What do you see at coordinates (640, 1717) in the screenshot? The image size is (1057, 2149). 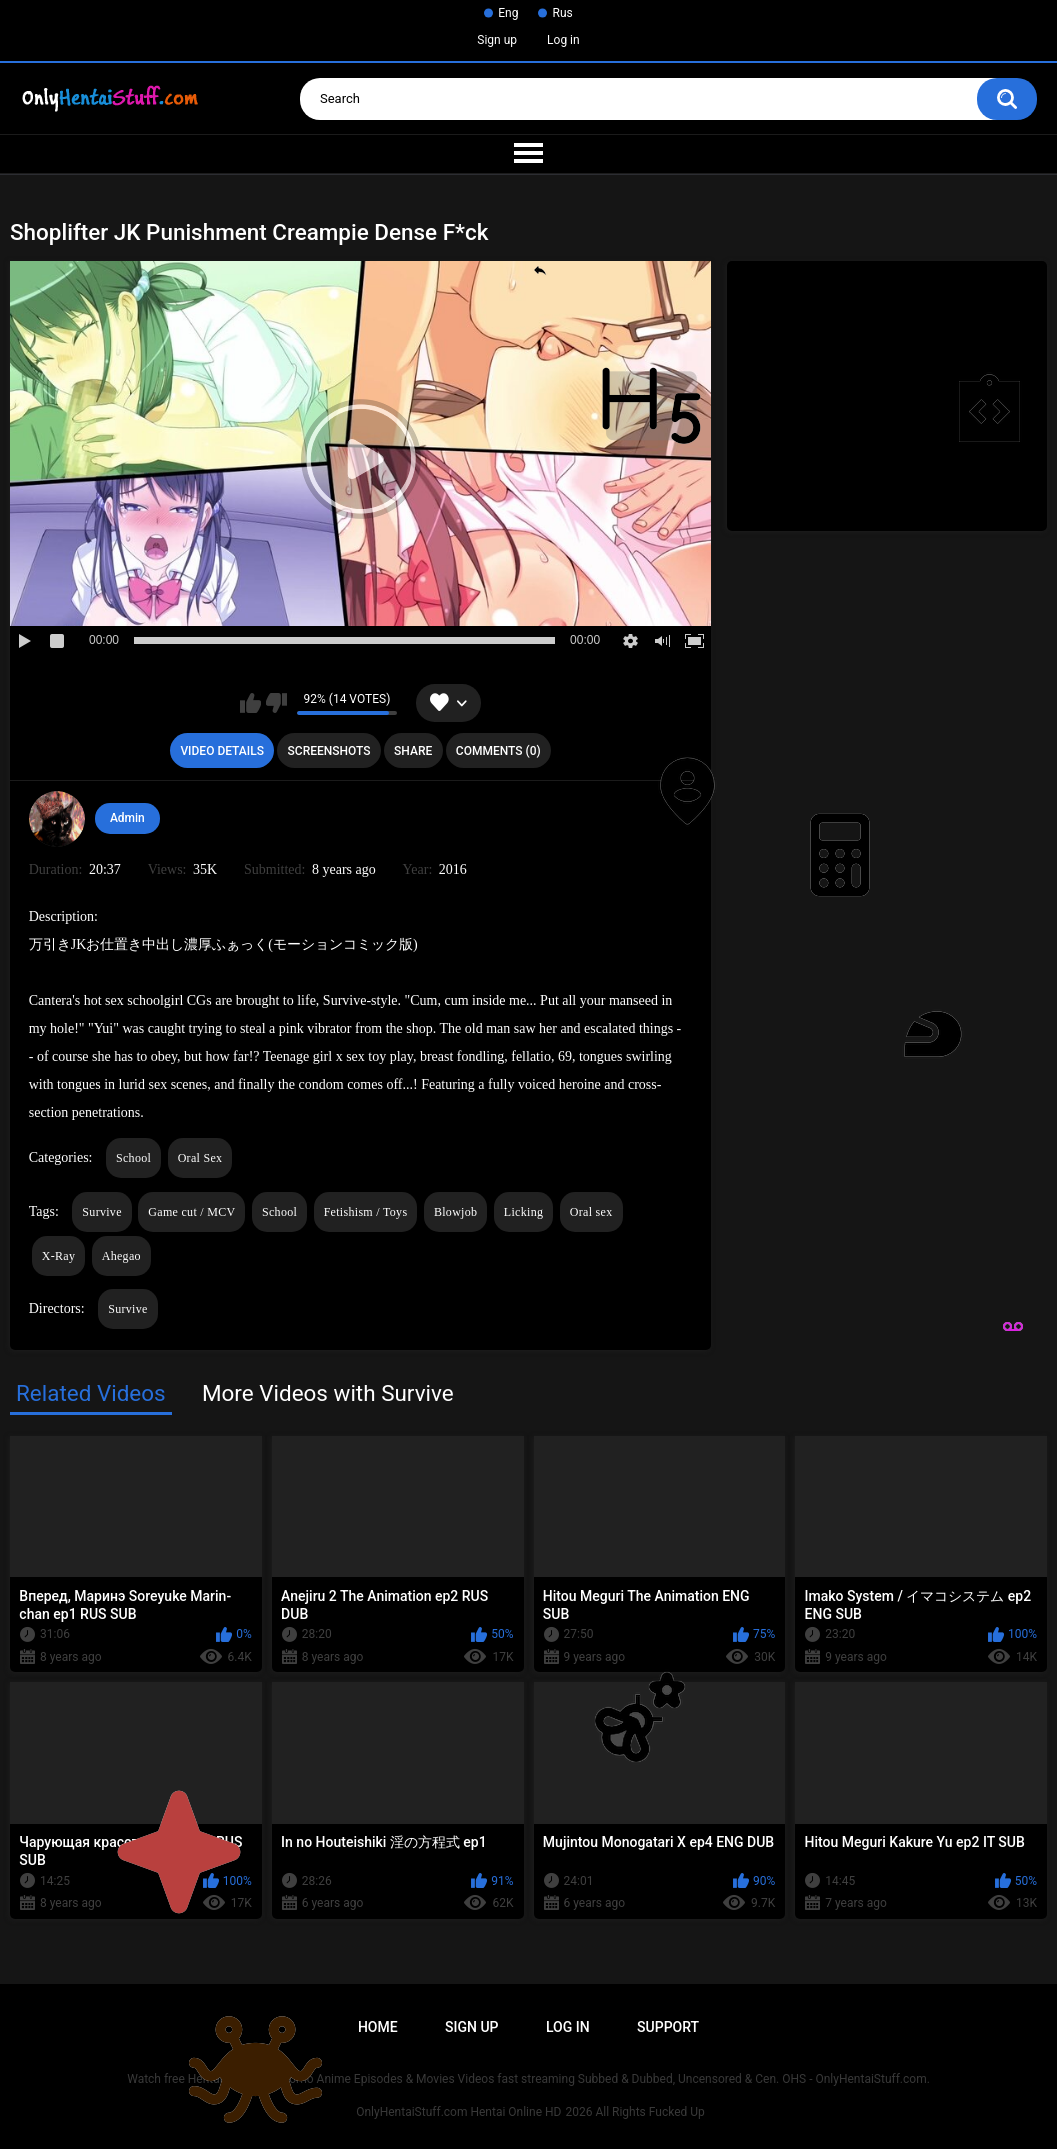 I see `access nature or outdoor-themed emoji` at bounding box center [640, 1717].